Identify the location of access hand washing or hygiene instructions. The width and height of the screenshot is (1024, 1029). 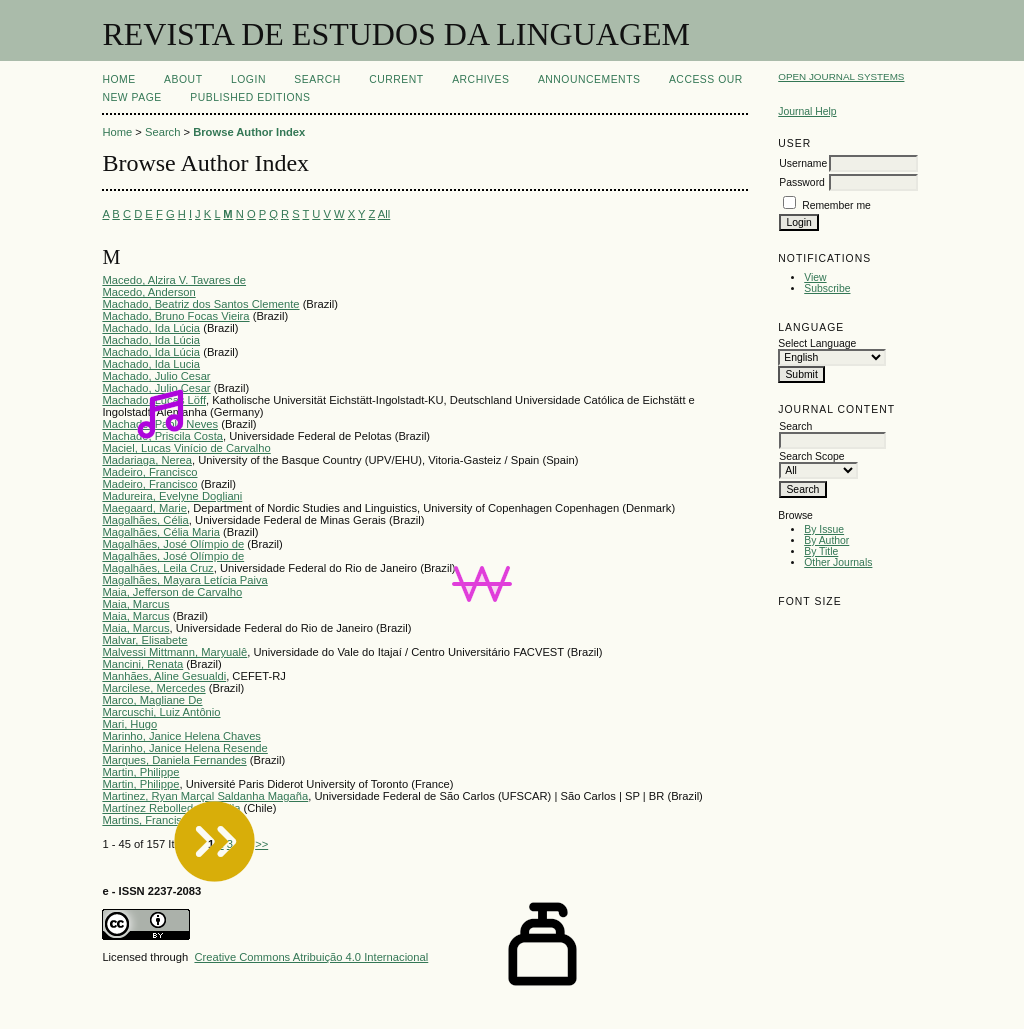
(542, 945).